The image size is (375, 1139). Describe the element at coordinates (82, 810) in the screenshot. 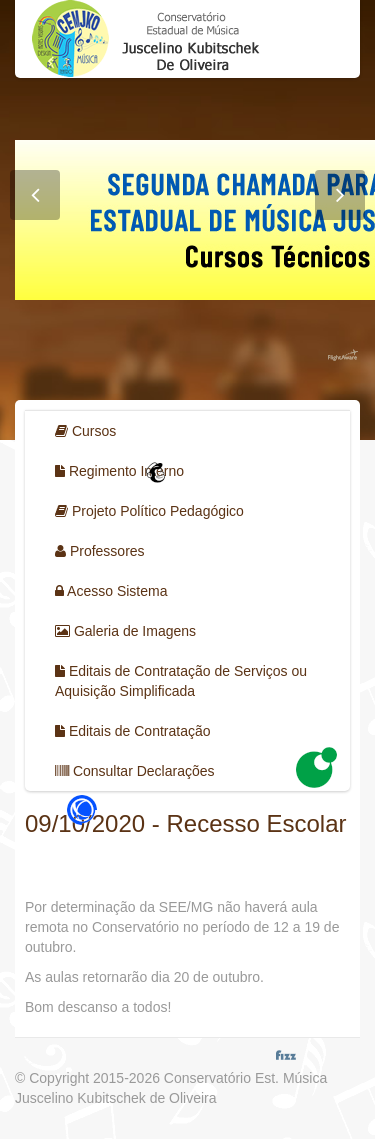

I see `visit freelancermap website or platform` at that location.